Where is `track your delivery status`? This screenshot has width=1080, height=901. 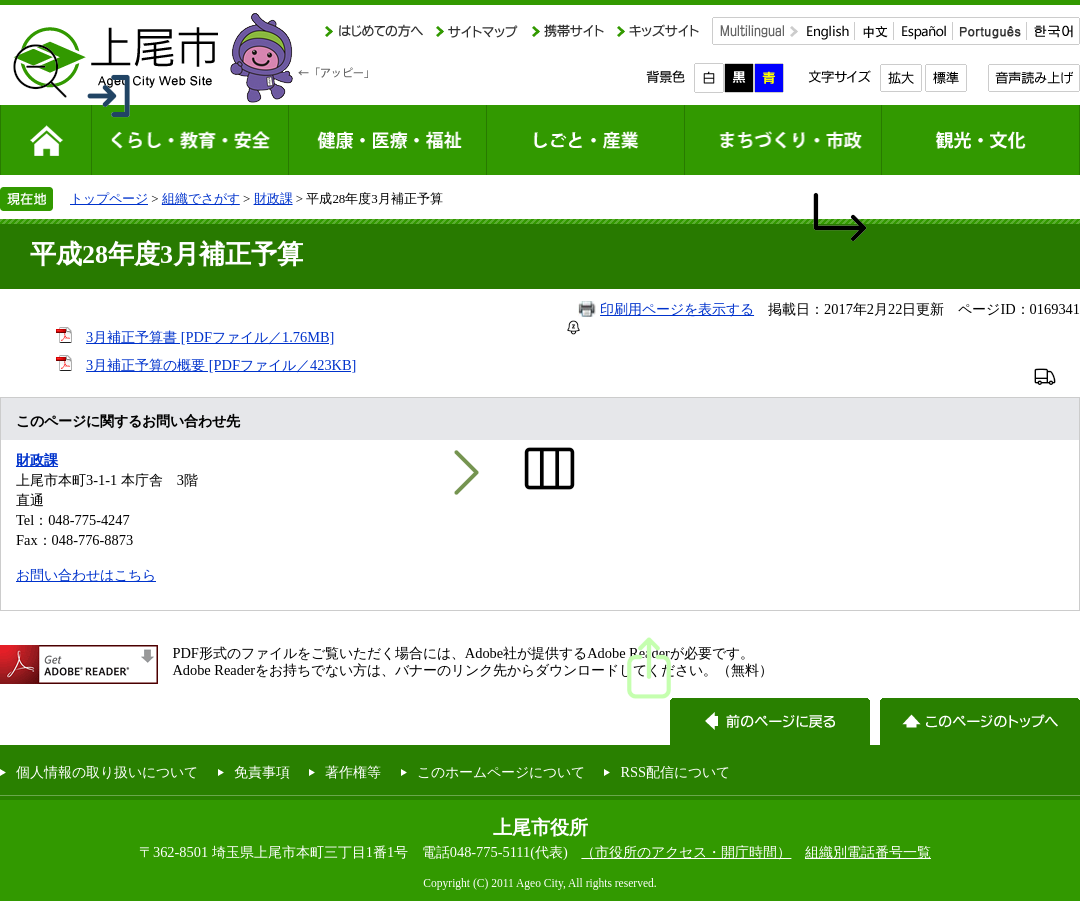 track your delivery status is located at coordinates (1045, 376).